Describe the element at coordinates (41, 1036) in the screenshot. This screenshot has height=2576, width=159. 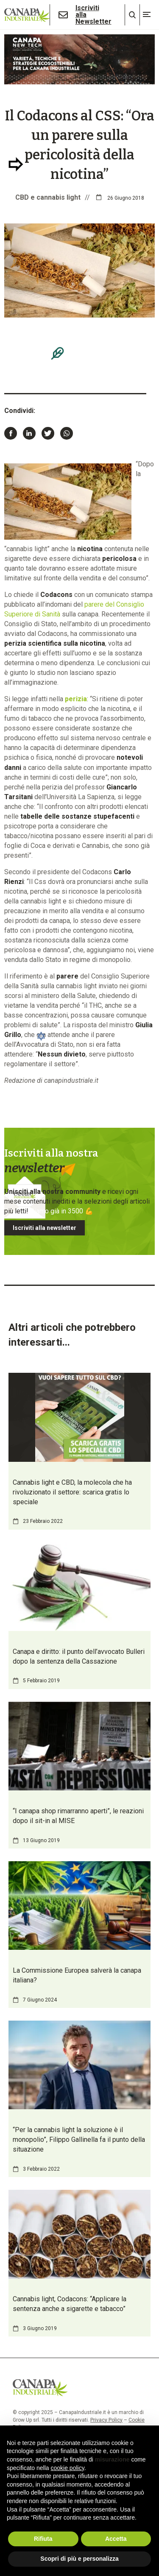
I see `indicates jewish or hebrew-related content` at that location.